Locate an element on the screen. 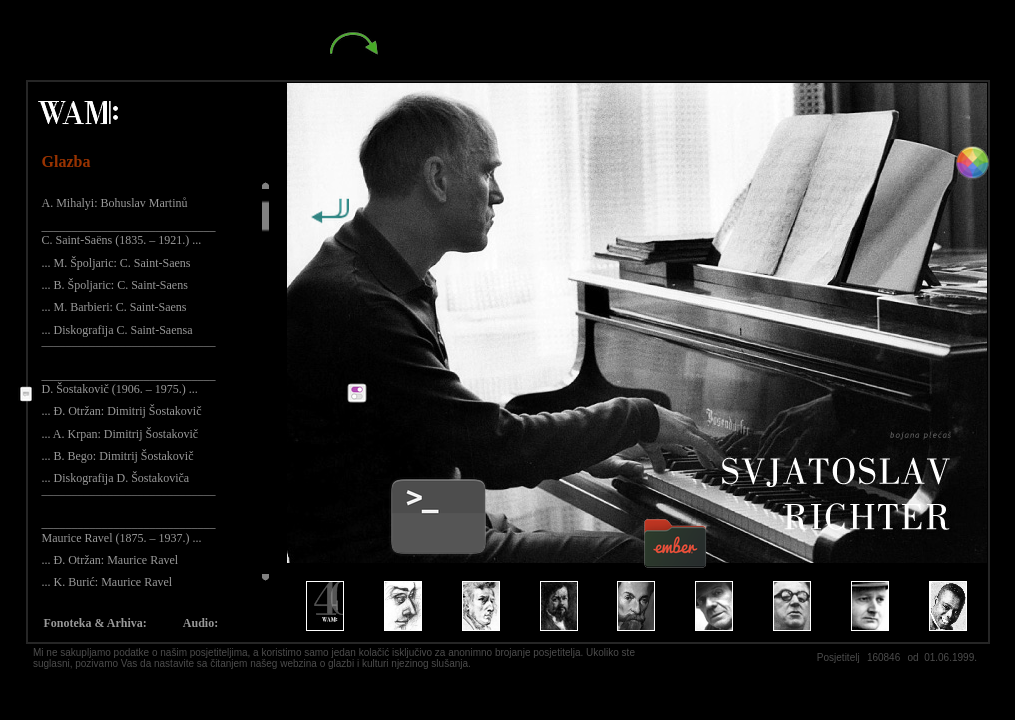  a subrip subtitle file (.srt) is located at coordinates (26, 394).